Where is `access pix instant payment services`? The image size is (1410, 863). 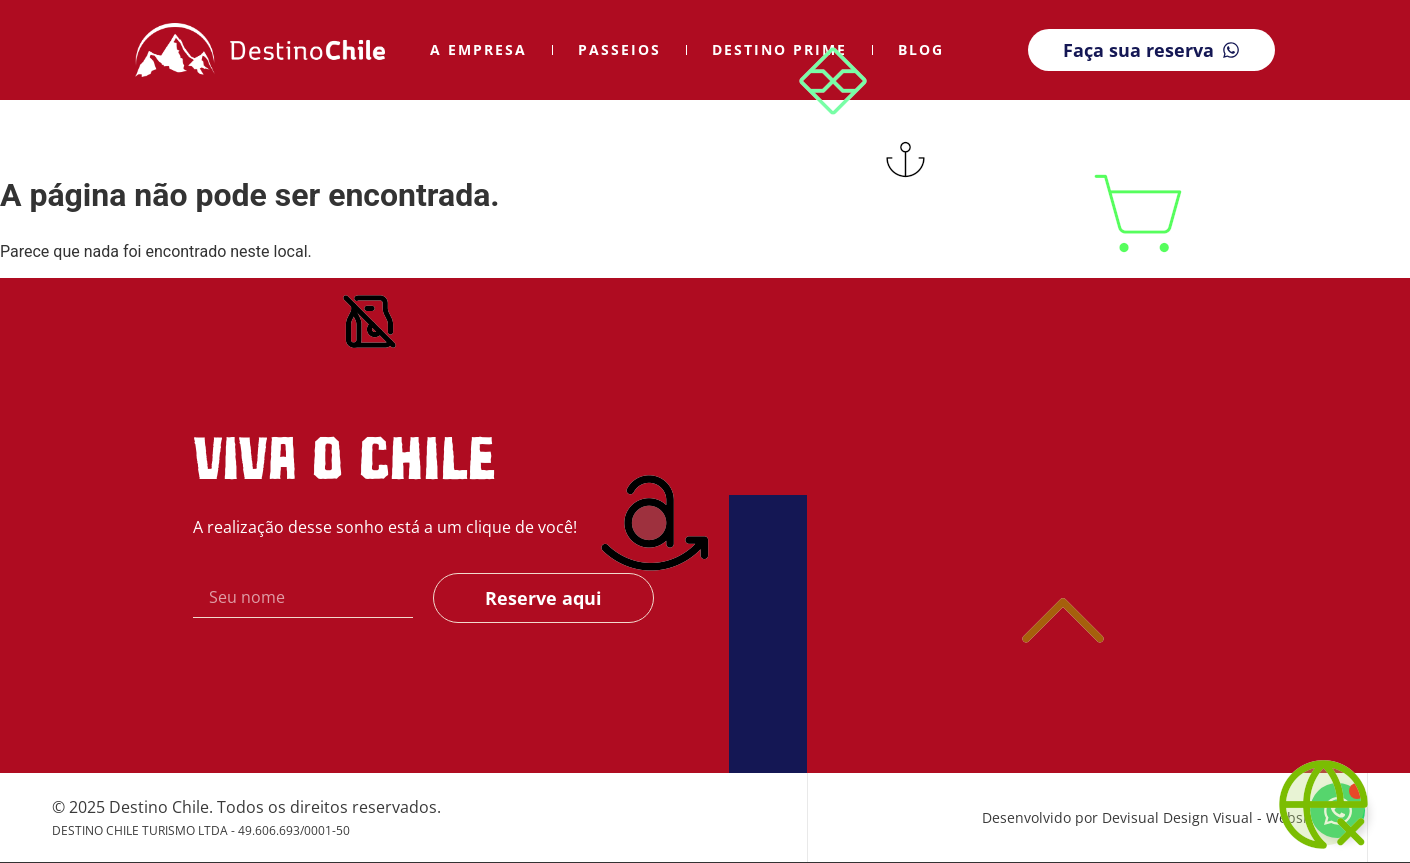
access pix instant payment services is located at coordinates (833, 81).